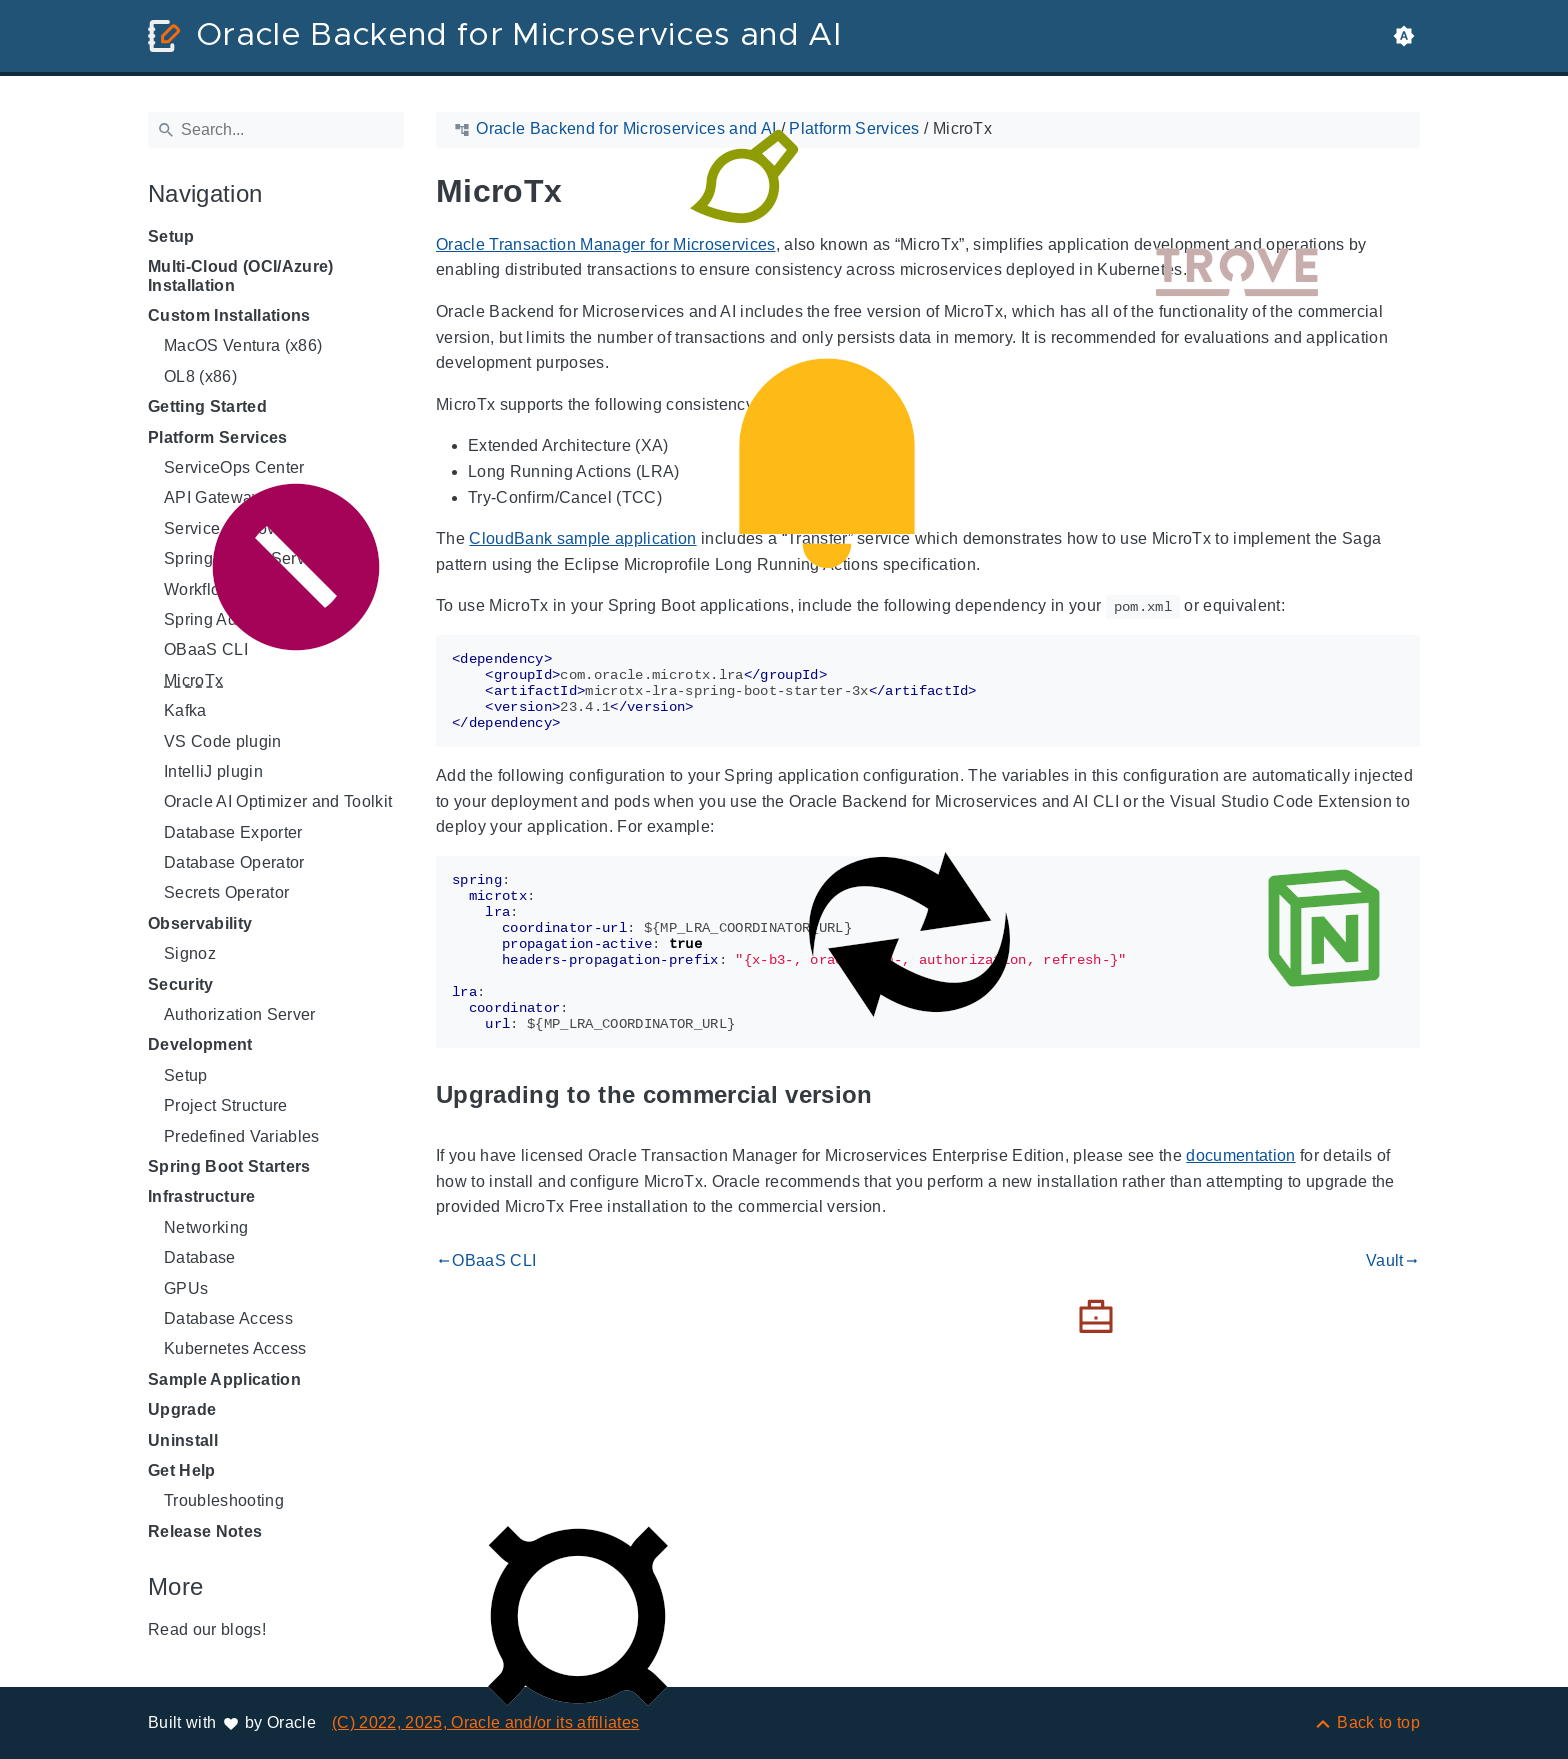 The height and width of the screenshot is (1759, 1568). What do you see at coordinates (1324, 928) in the screenshot?
I see `open Notion app` at bounding box center [1324, 928].